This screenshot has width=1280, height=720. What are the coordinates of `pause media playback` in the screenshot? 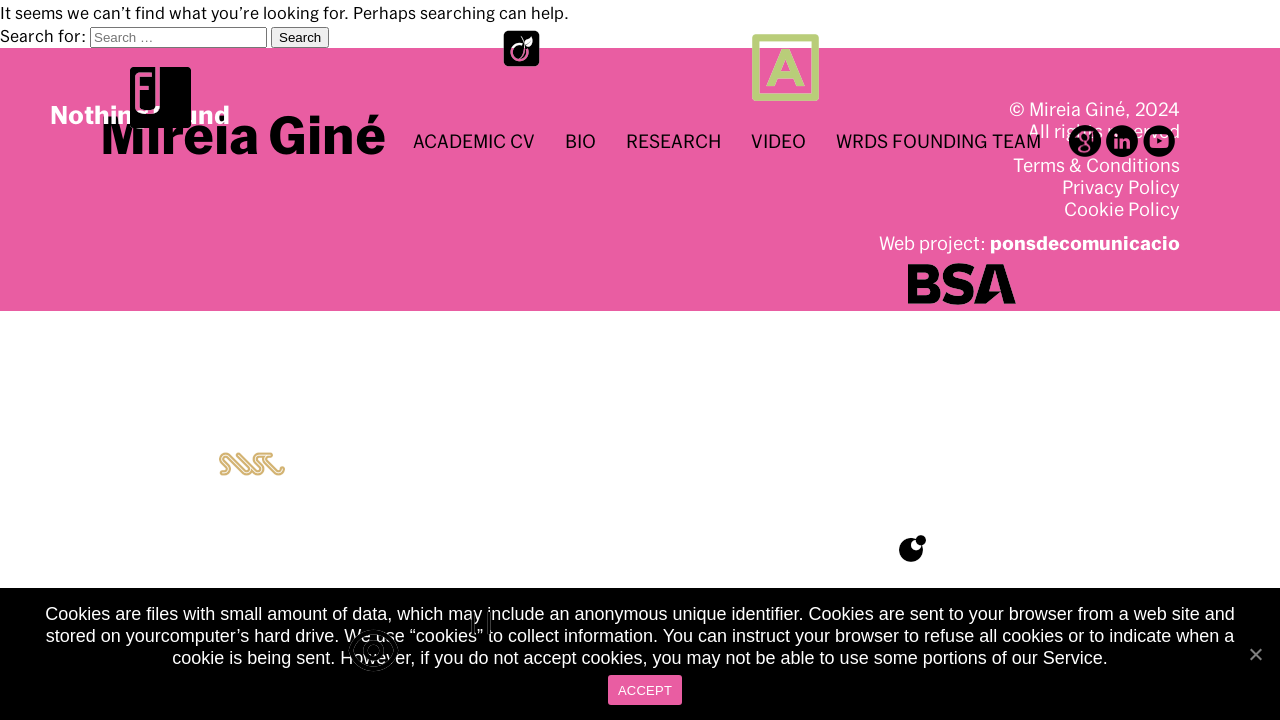 It's located at (481, 623).